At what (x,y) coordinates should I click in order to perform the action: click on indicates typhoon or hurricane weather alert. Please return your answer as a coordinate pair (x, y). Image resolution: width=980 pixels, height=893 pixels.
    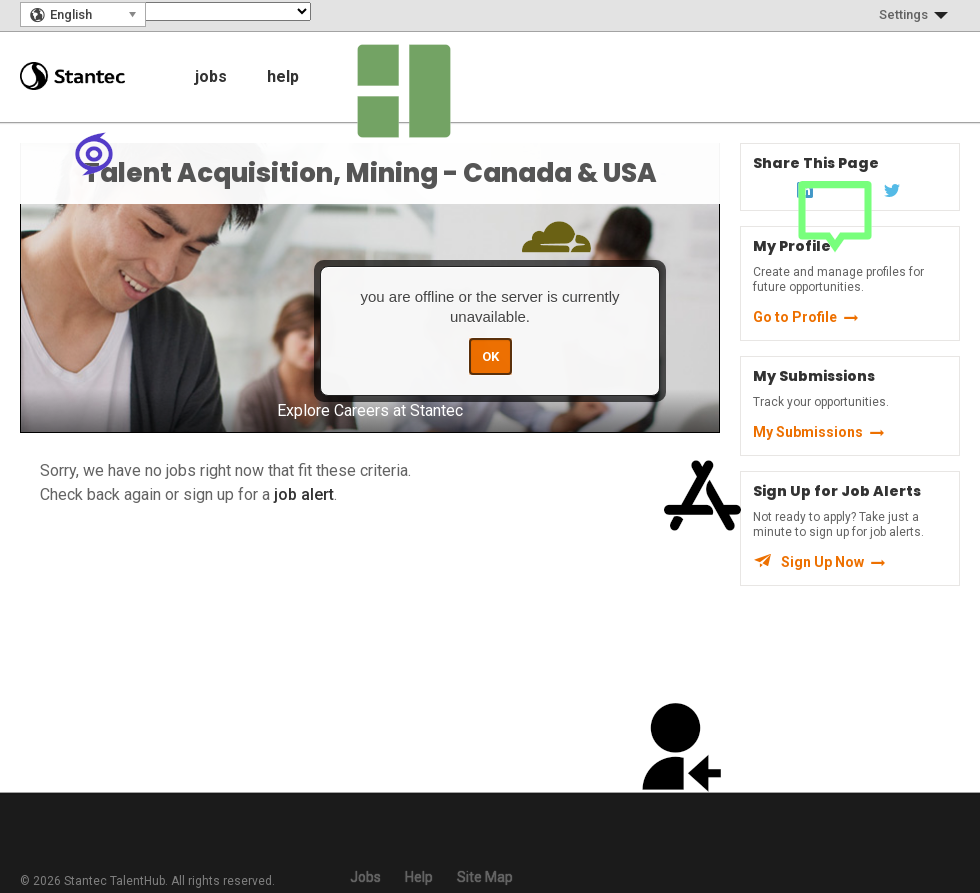
    Looking at the image, I should click on (94, 154).